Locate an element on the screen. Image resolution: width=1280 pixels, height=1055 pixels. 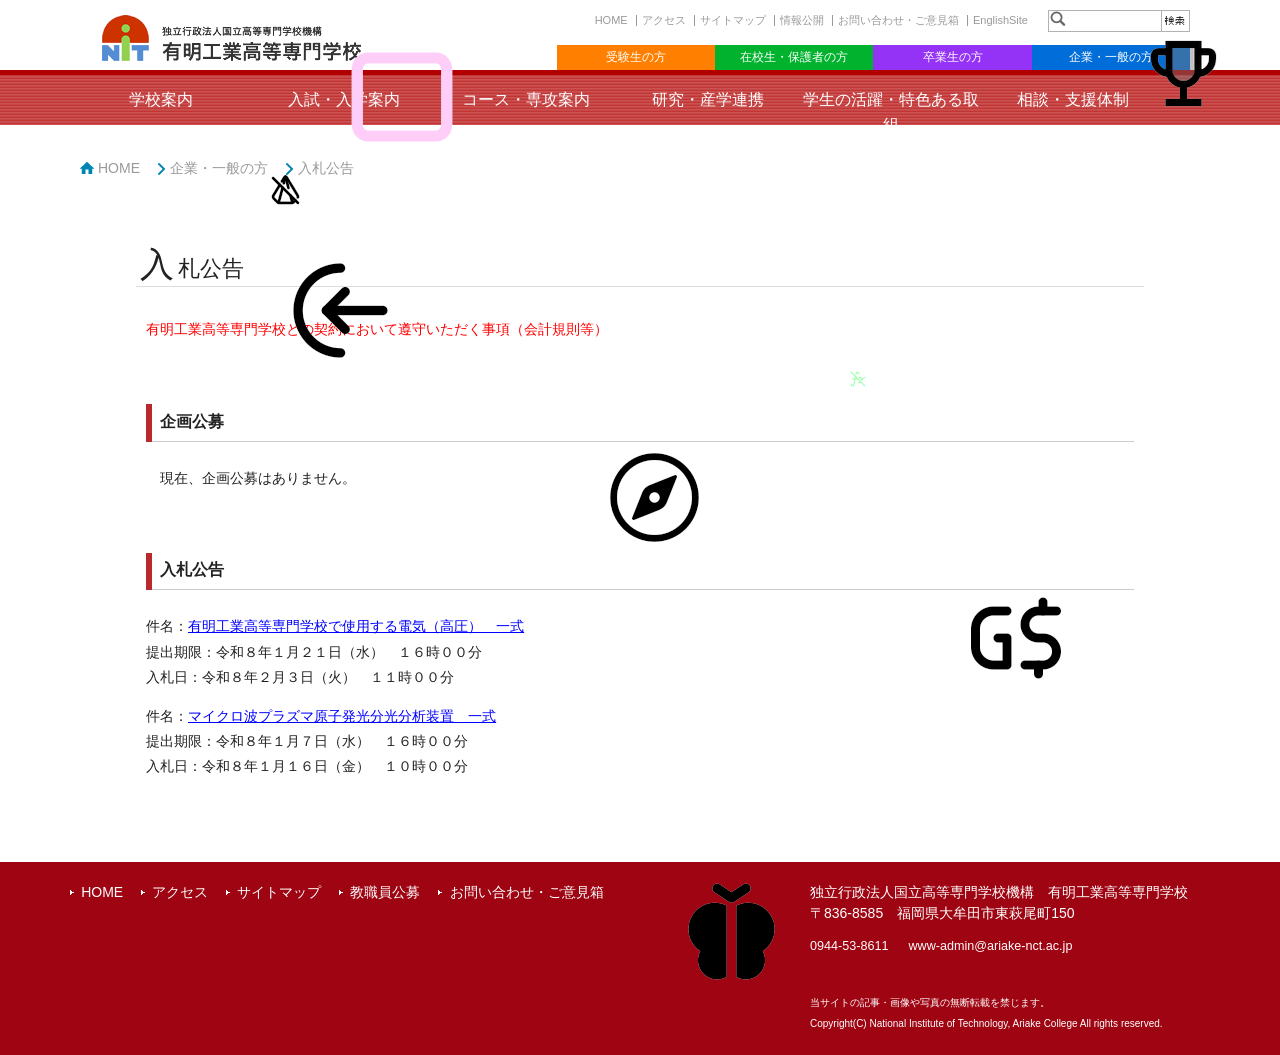
guyanese dollar currency symbol is located at coordinates (1016, 638).